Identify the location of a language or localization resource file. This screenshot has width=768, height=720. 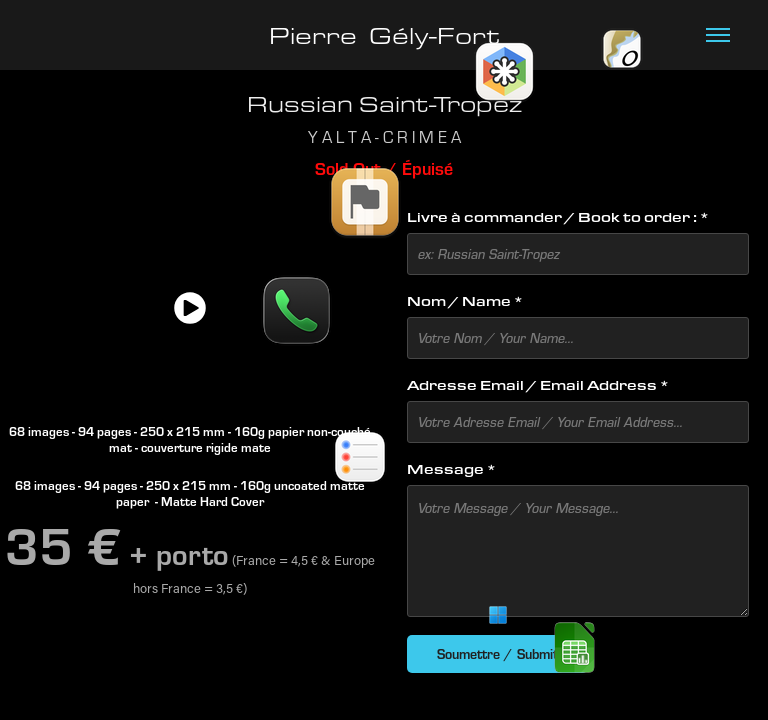
(365, 203).